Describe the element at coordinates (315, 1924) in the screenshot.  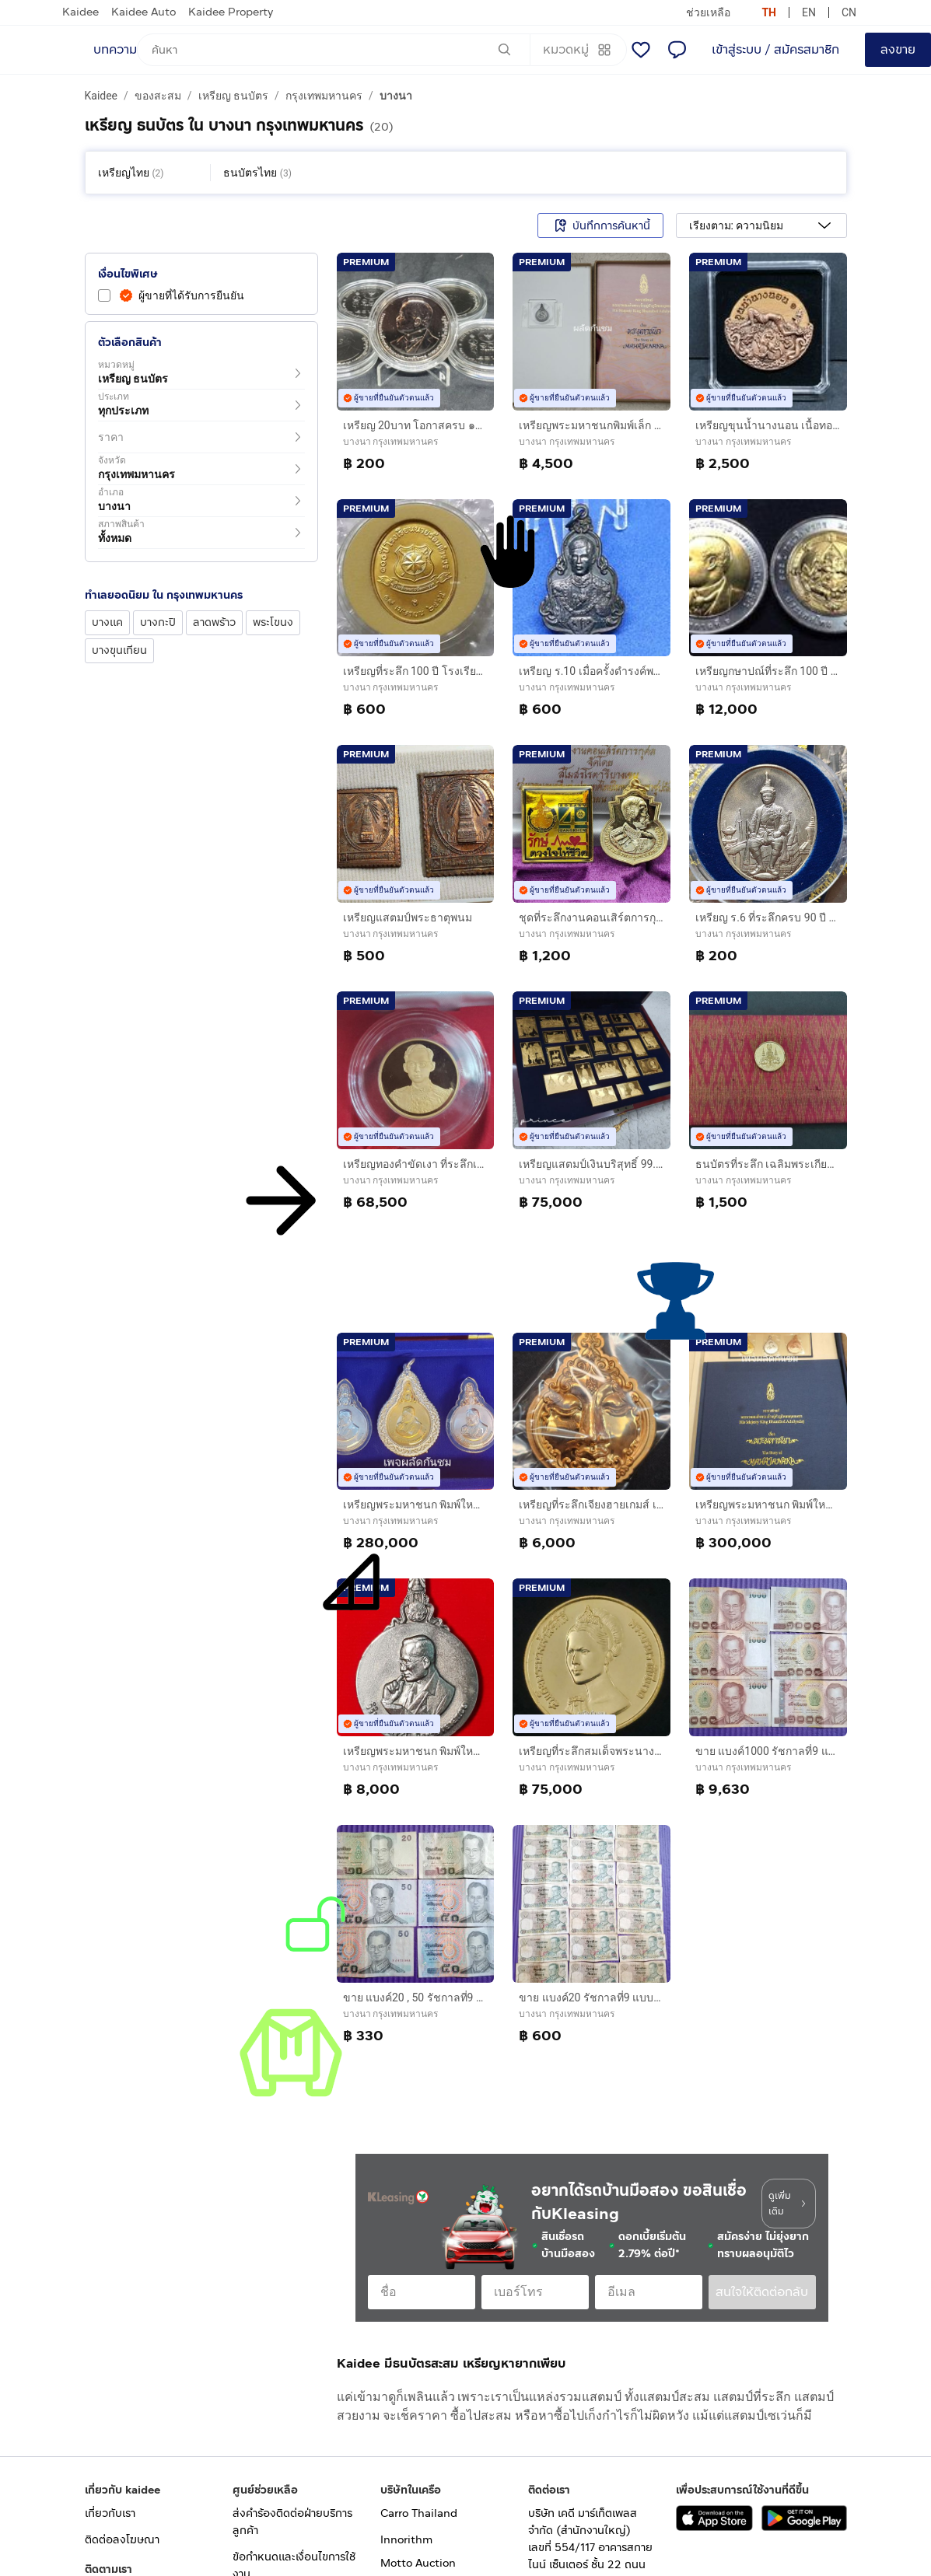
I see `unlocked or unsecured state` at that location.